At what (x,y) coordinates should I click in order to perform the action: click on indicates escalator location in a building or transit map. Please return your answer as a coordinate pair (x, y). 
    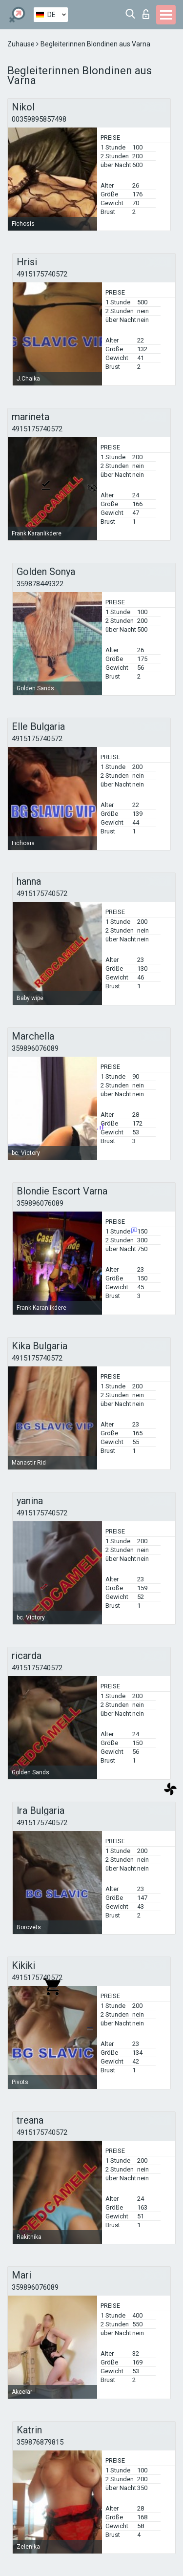
    Looking at the image, I should click on (44, 1587).